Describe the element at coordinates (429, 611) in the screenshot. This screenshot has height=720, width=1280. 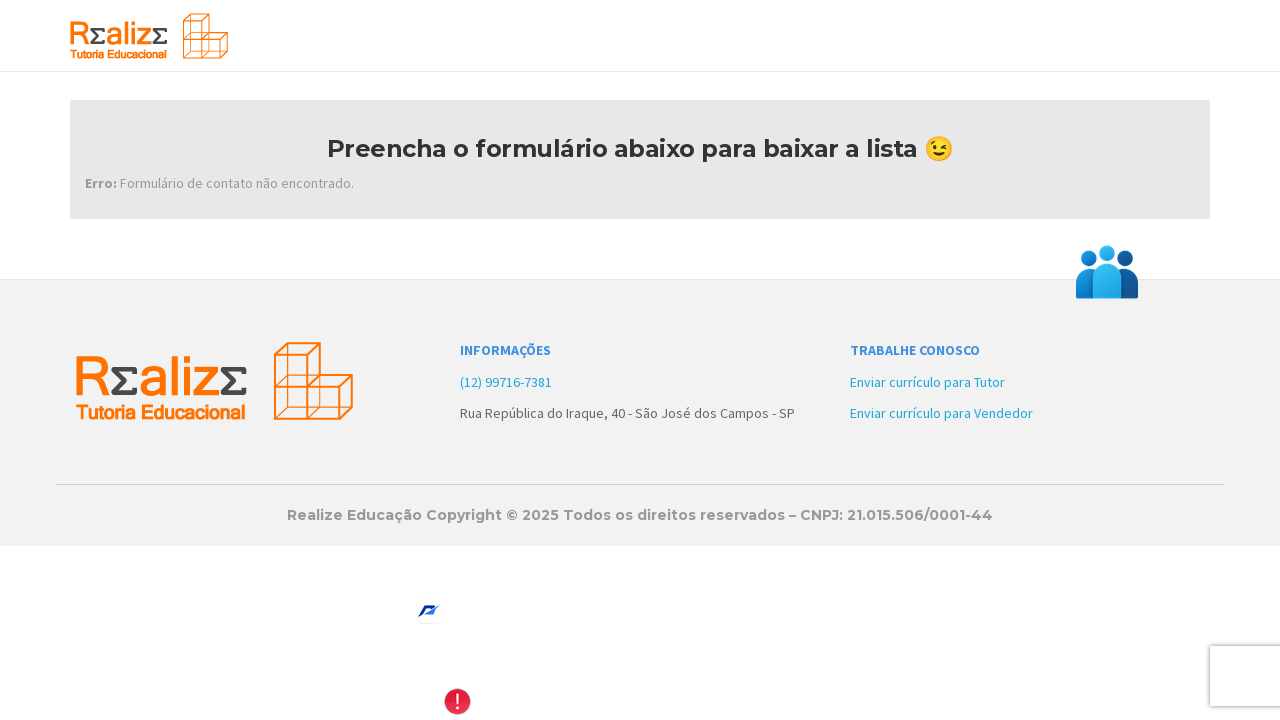
I see `launch need for speed nitro racing game` at that location.